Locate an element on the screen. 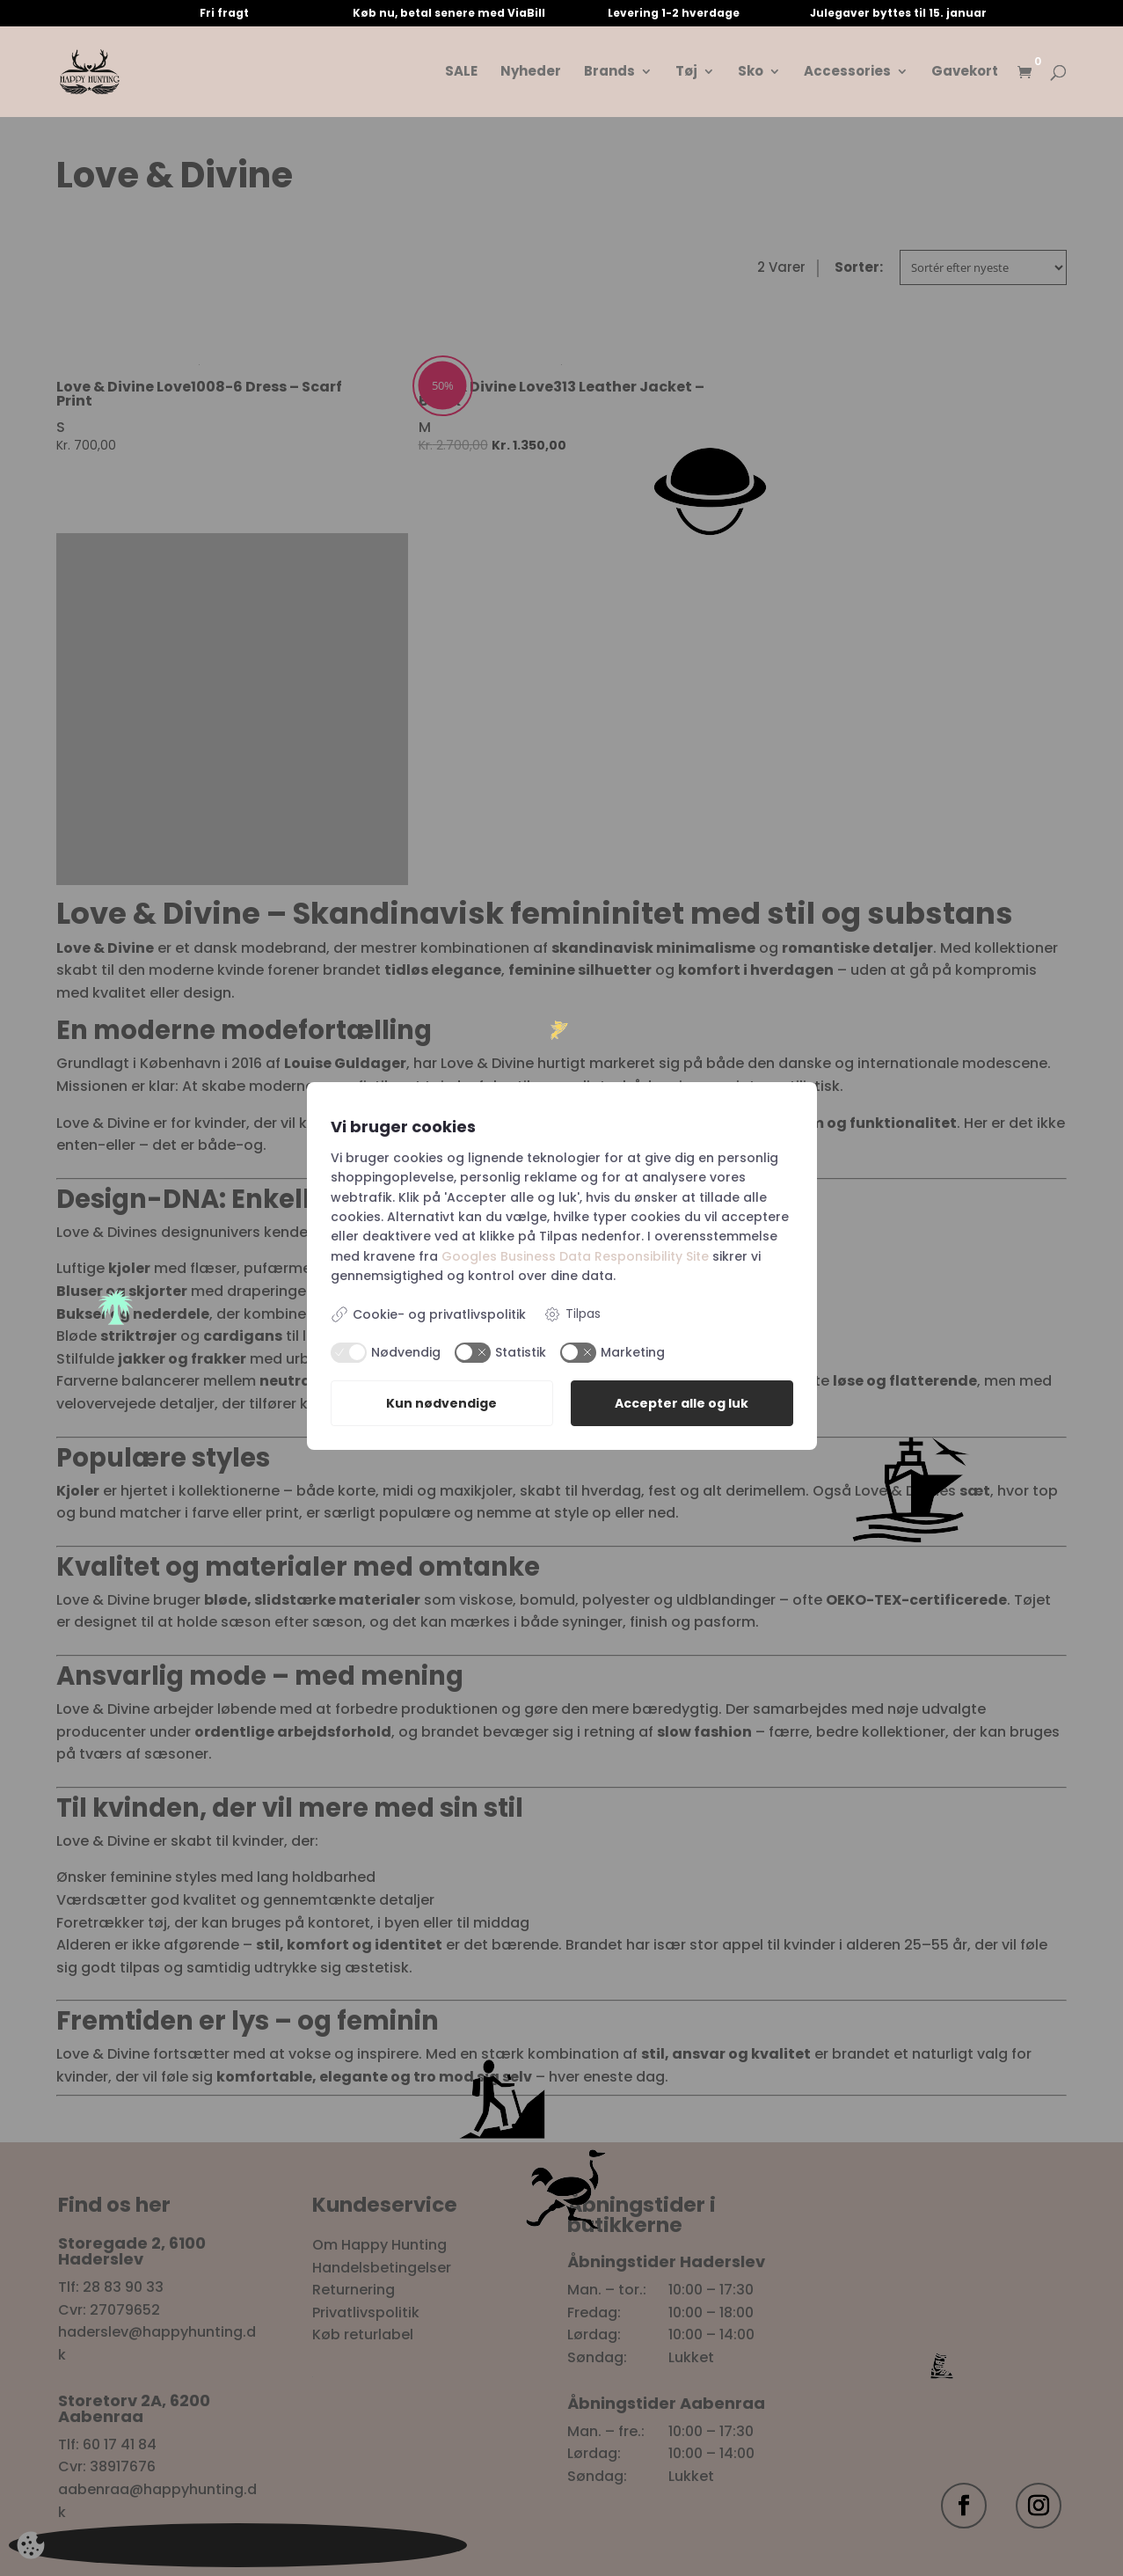  aircraft carrier unit in a strategy game is located at coordinates (911, 1495).